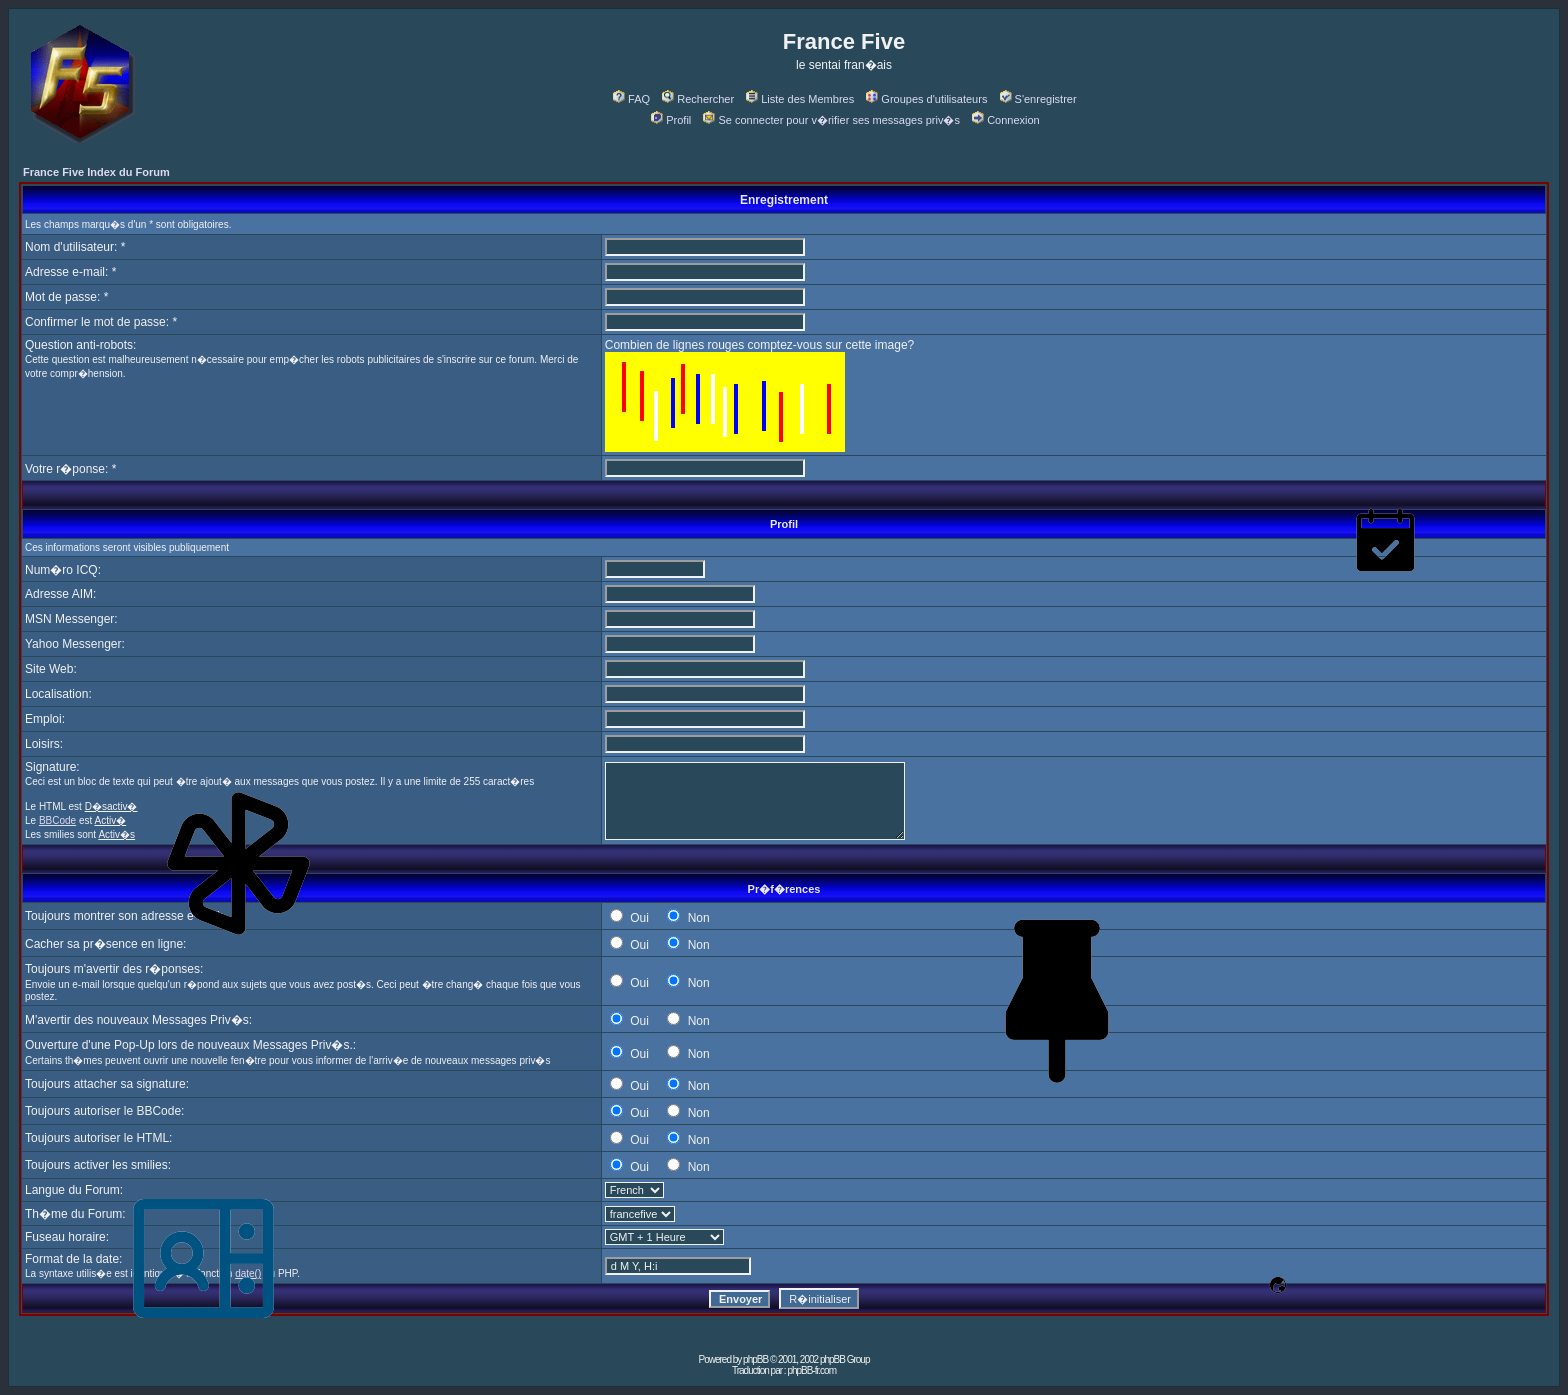 The image size is (1568, 1395). What do you see at coordinates (1278, 1285) in the screenshot?
I see `switch to international or global settings` at bounding box center [1278, 1285].